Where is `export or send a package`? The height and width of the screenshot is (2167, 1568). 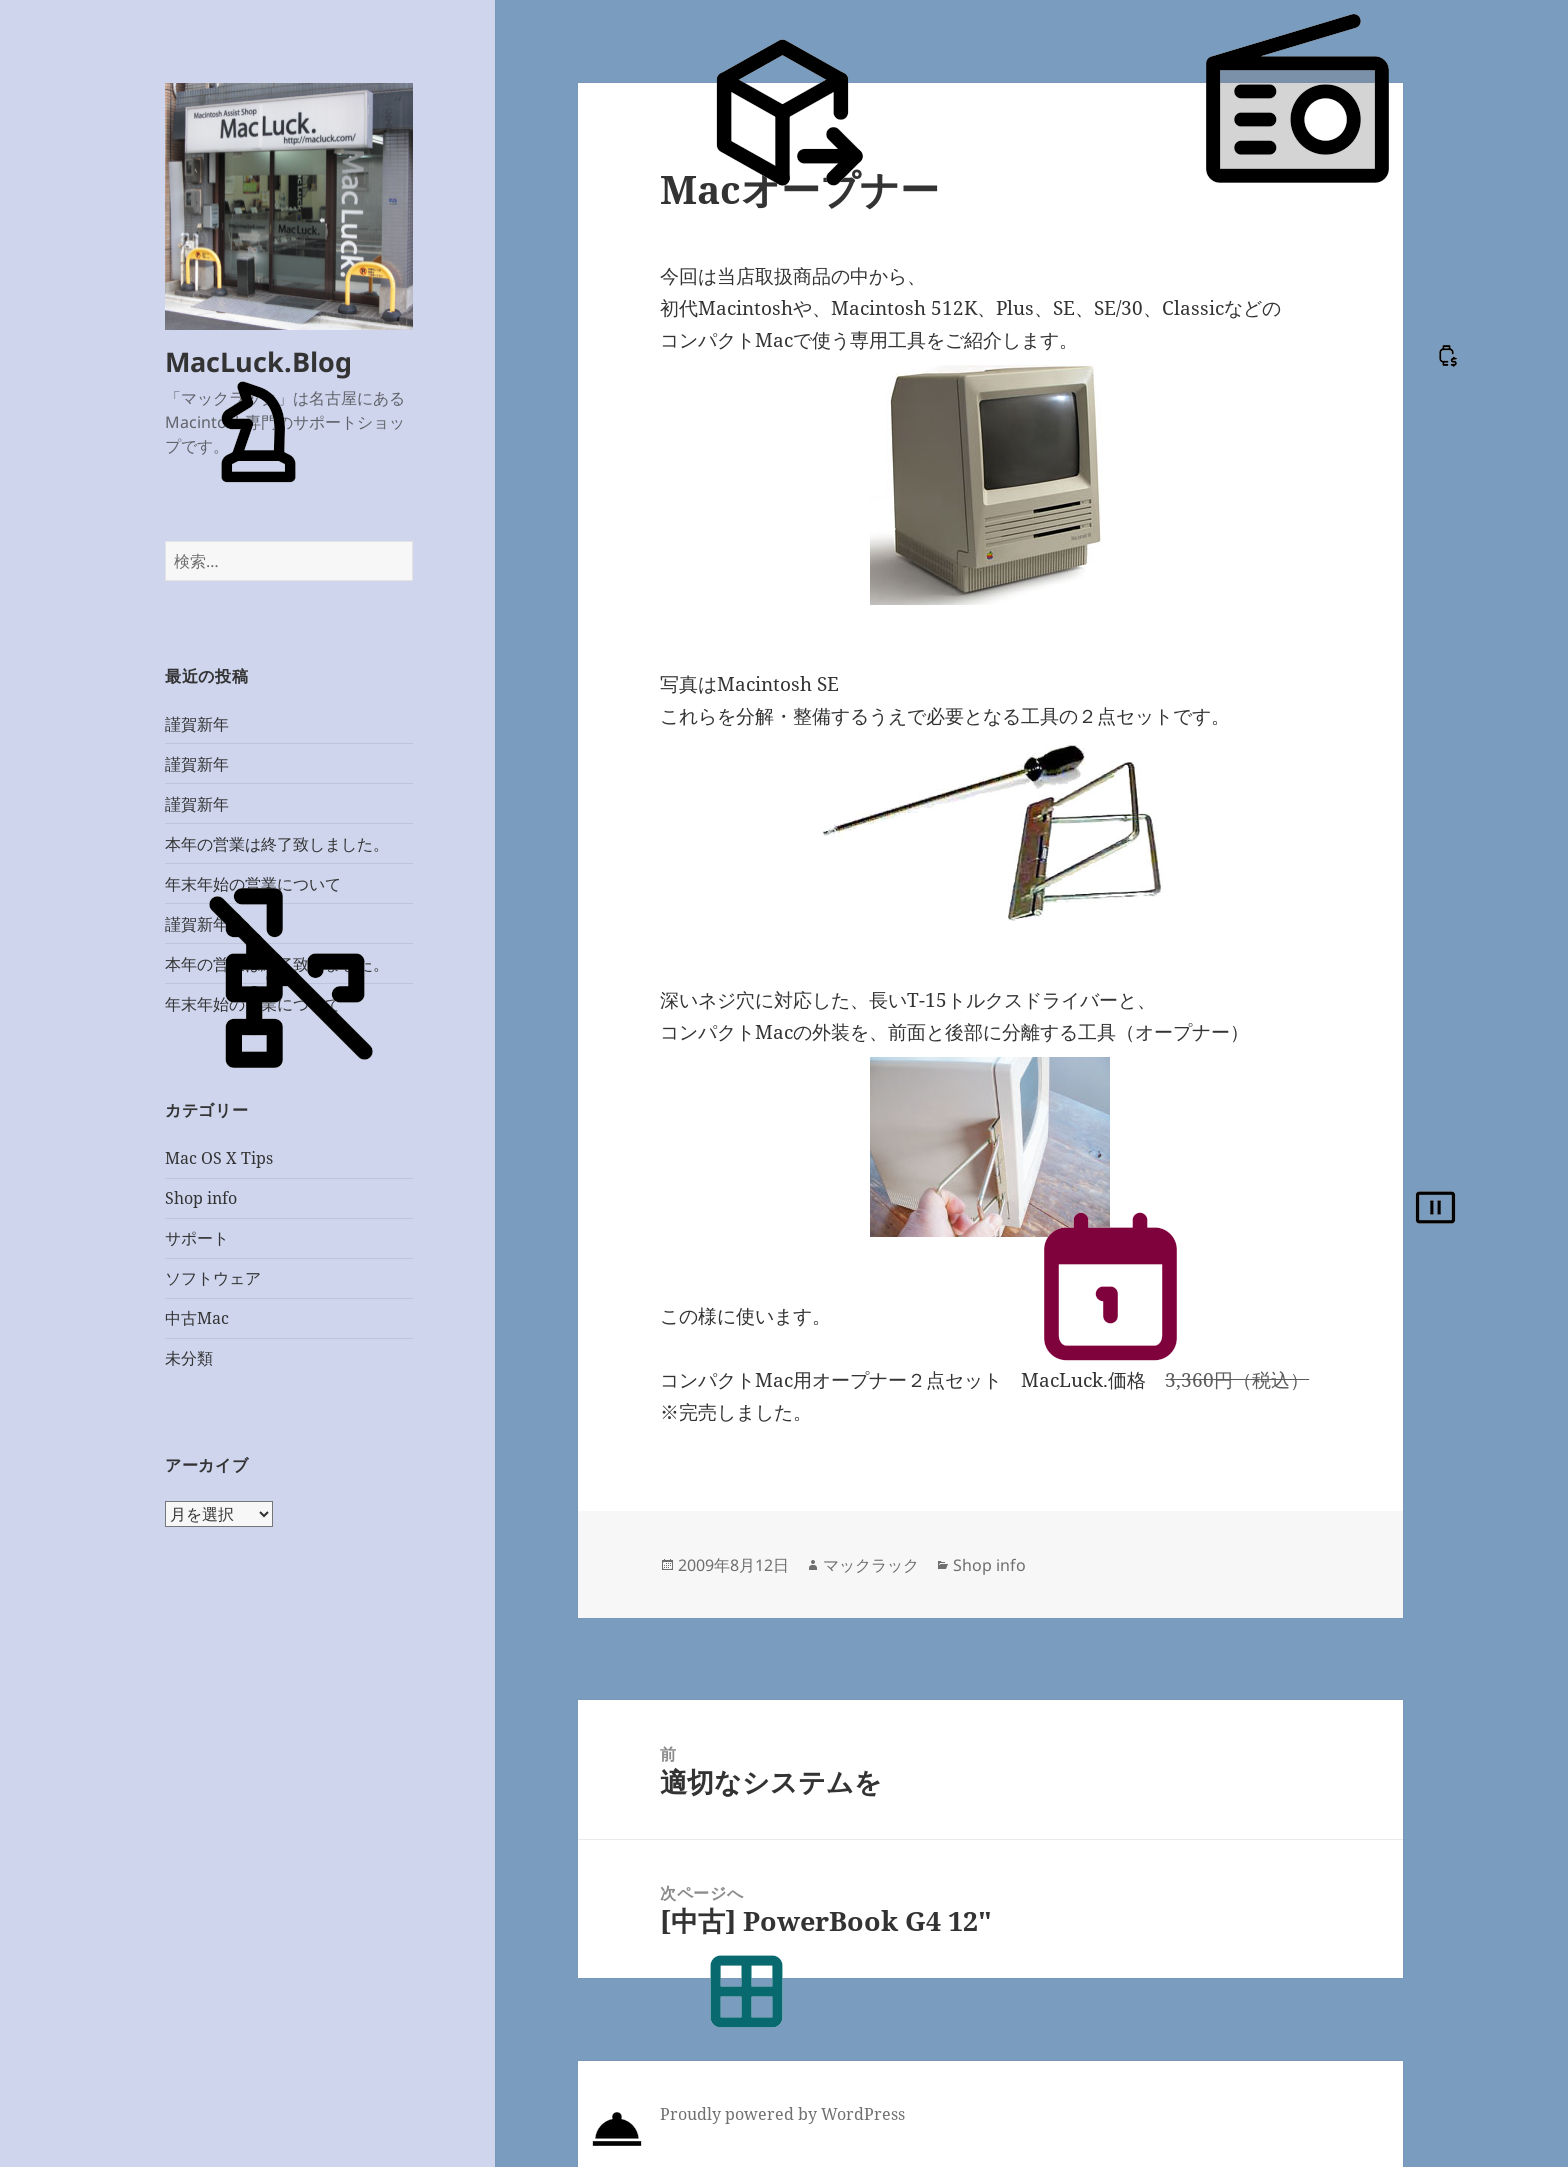 export or send a package is located at coordinates (782, 112).